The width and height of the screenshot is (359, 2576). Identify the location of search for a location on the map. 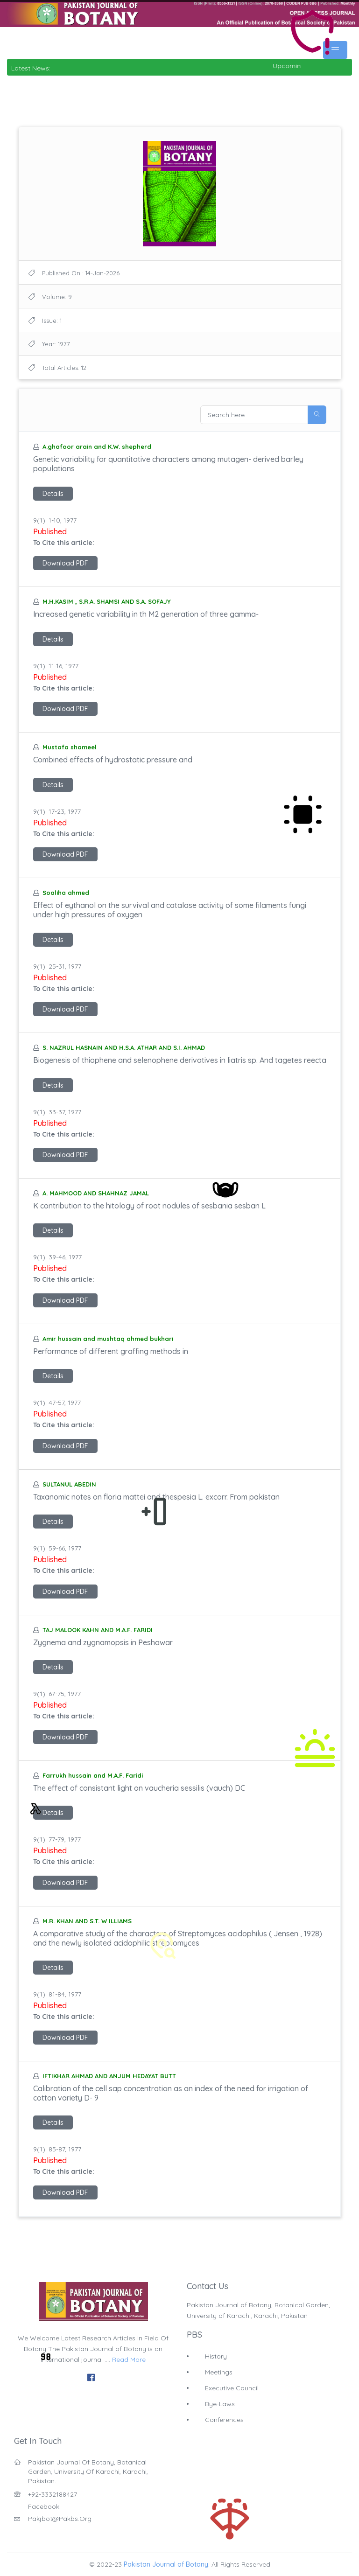
(162, 1945).